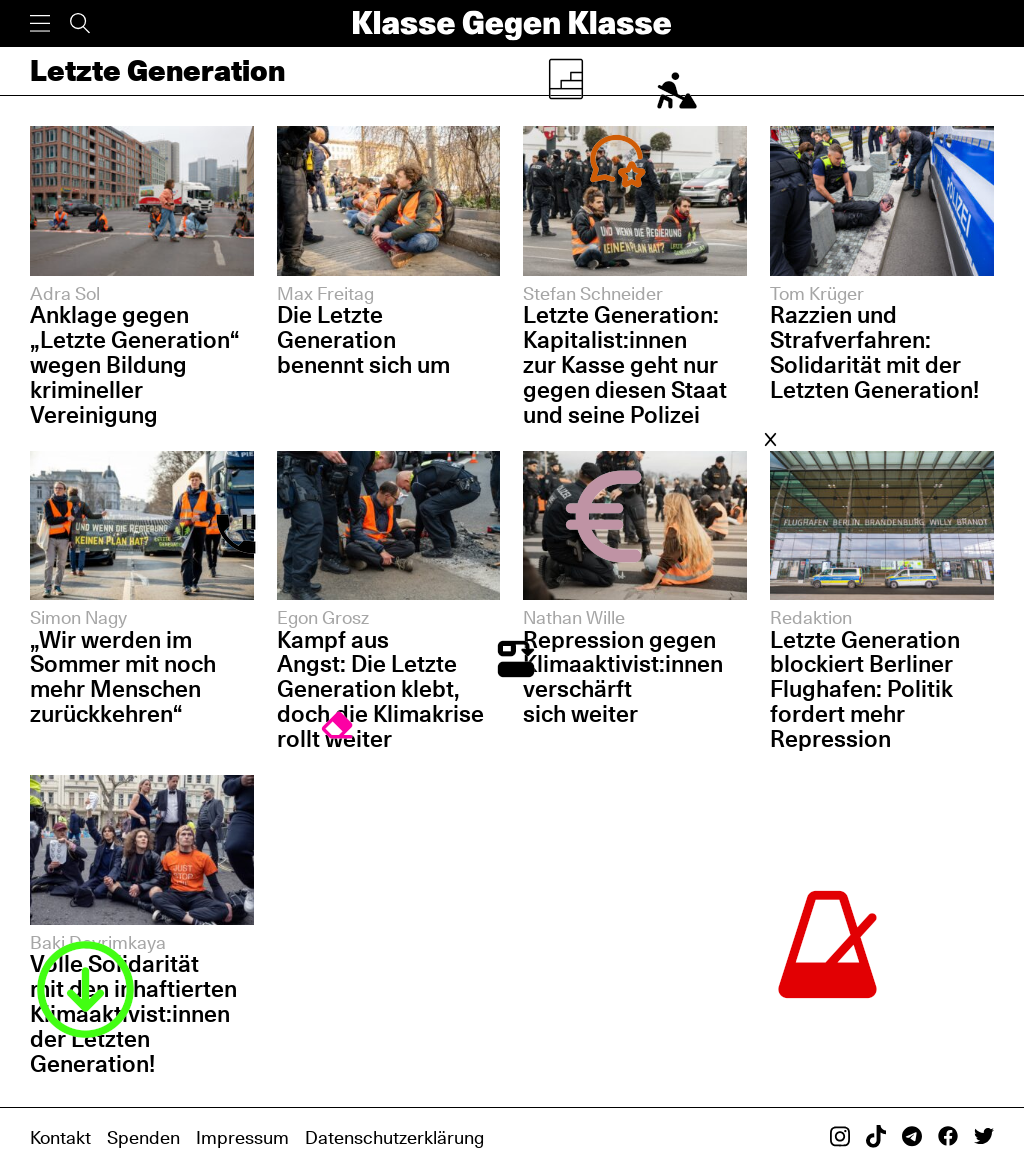 The width and height of the screenshot is (1024, 1165). I want to click on adjust tempo or timing settings, so click(827, 944).